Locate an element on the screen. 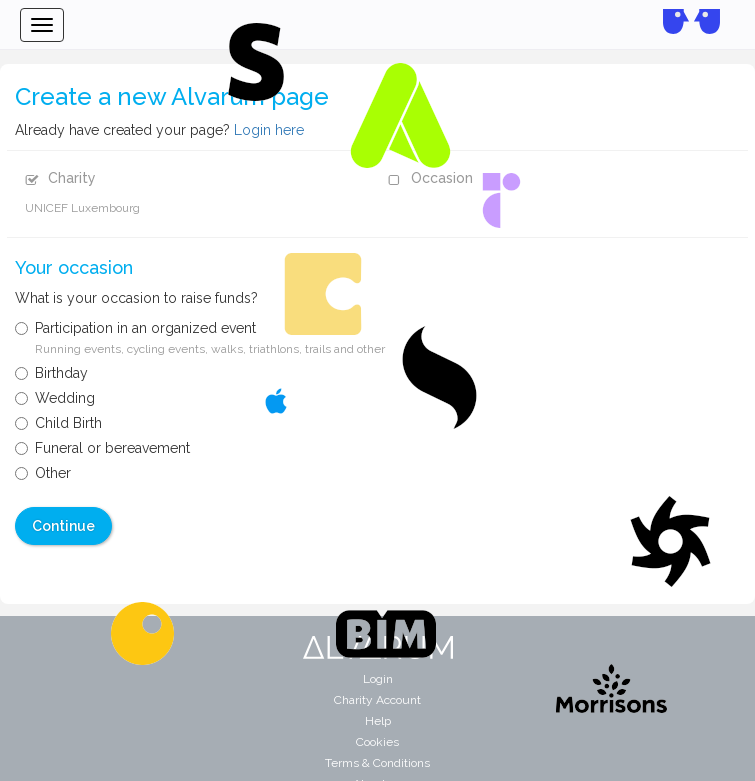 The height and width of the screenshot is (781, 755). radix ui library logo is located at coordinates (501, 200).